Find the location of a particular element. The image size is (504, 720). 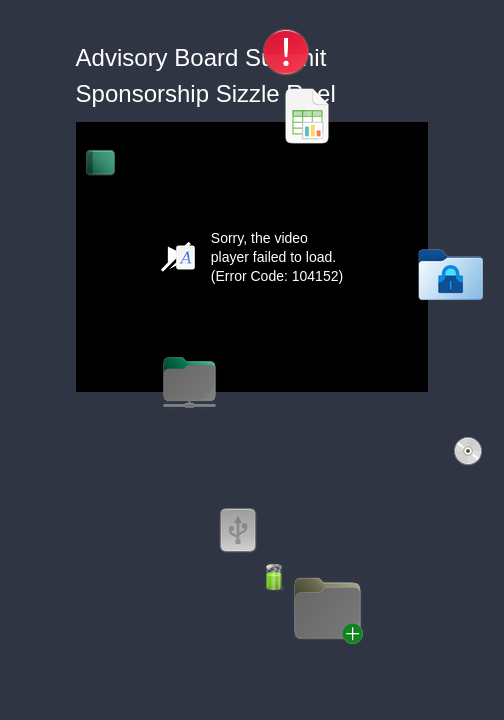

view current battery level is located at coordinates (274, 577).